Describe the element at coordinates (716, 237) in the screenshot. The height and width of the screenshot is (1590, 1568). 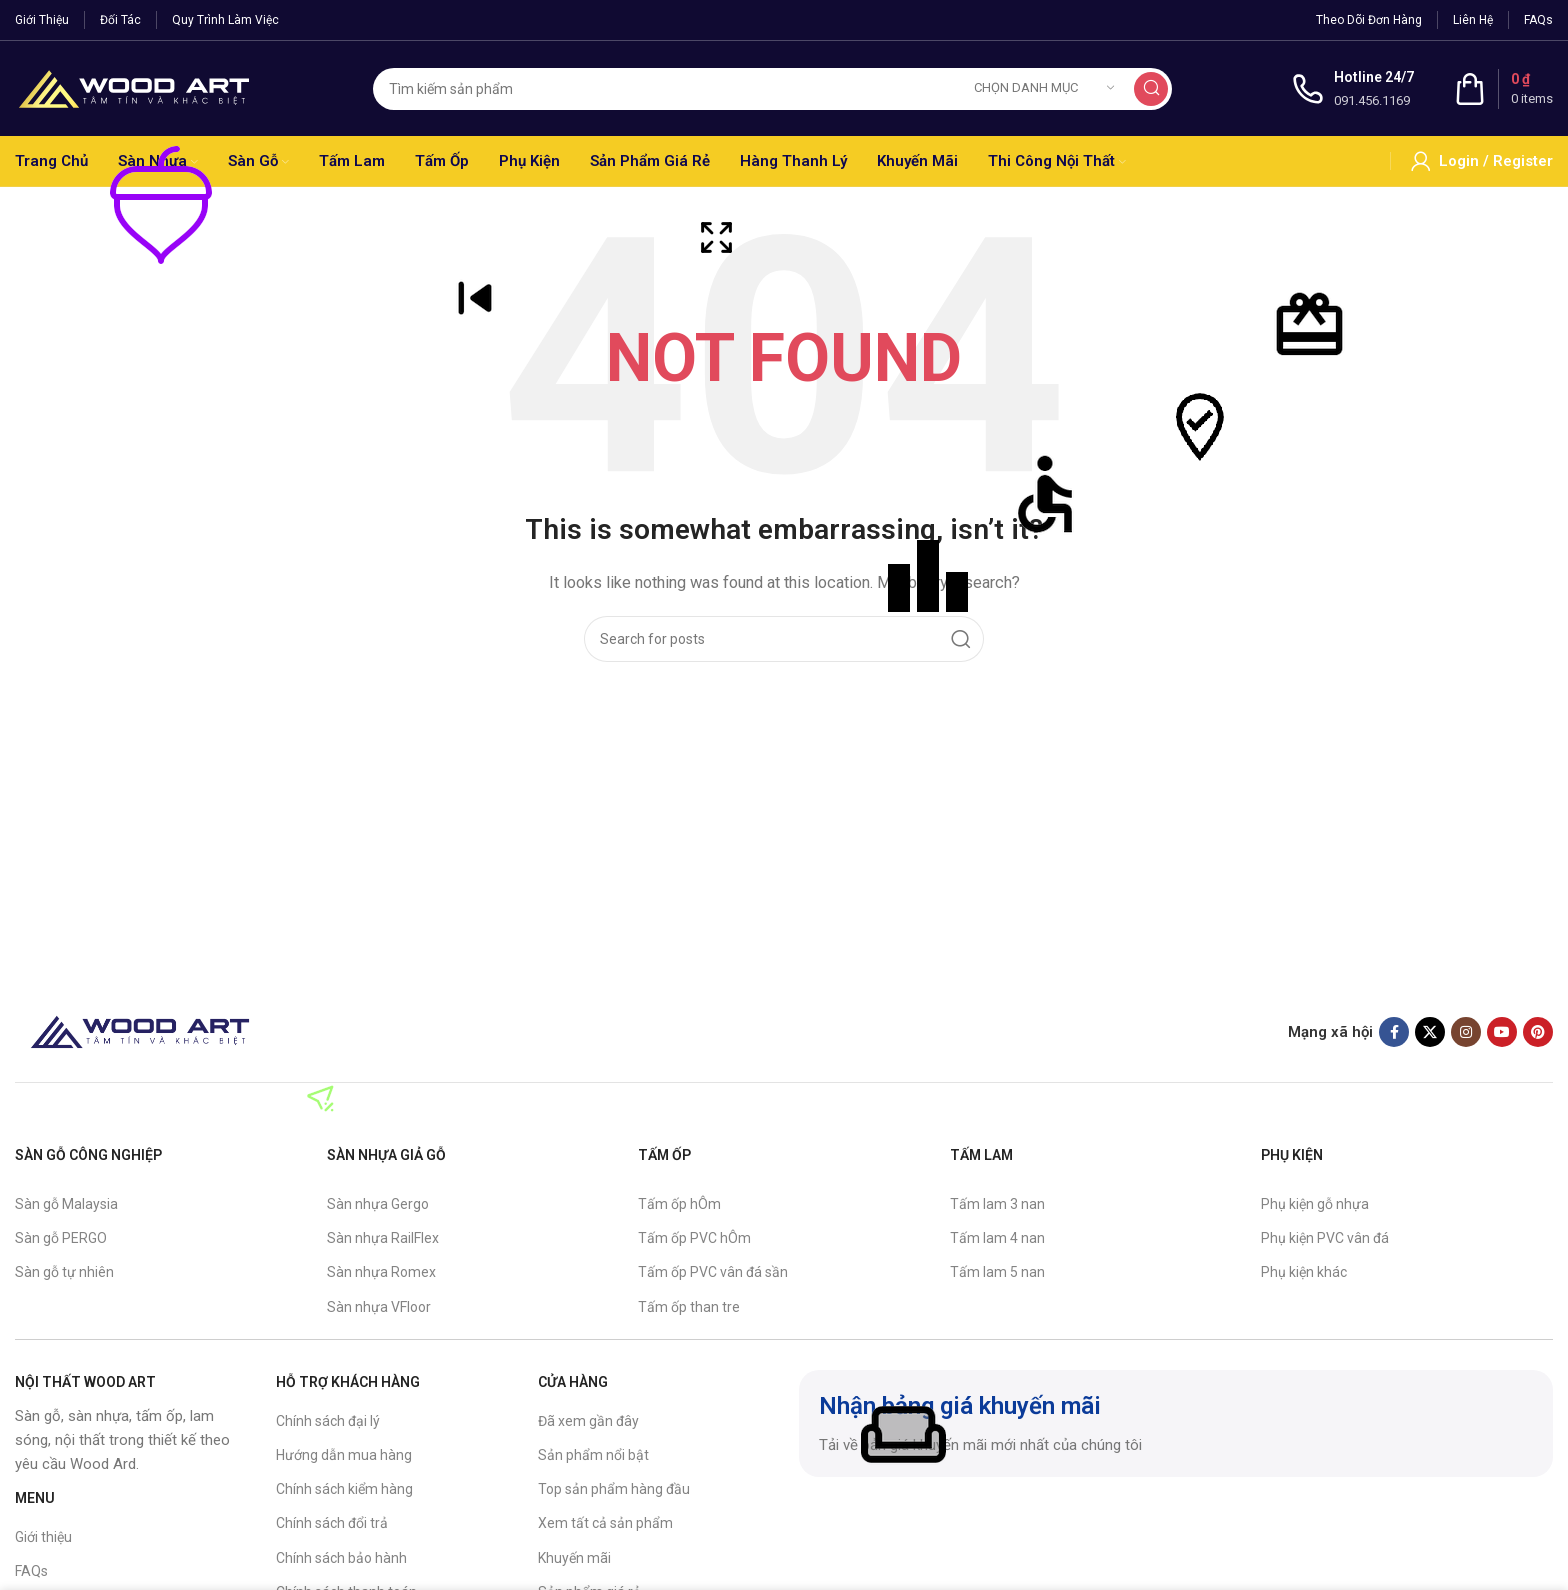
I see `expand to fullscreen mode` at that location.